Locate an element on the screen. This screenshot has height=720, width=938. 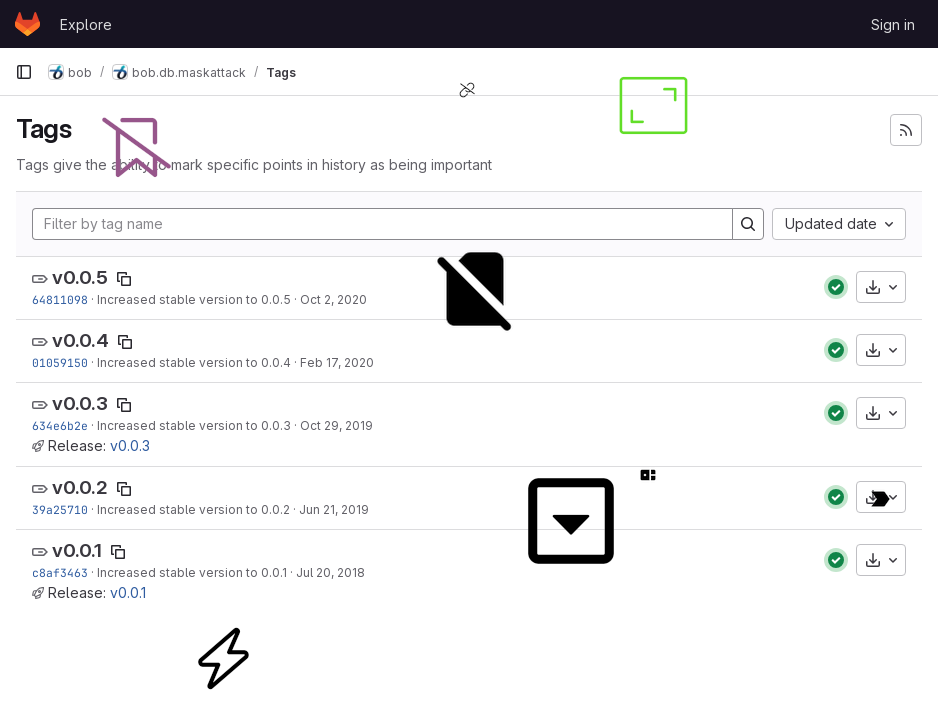
mark a message or item as important is located at coordinates (880, 499).